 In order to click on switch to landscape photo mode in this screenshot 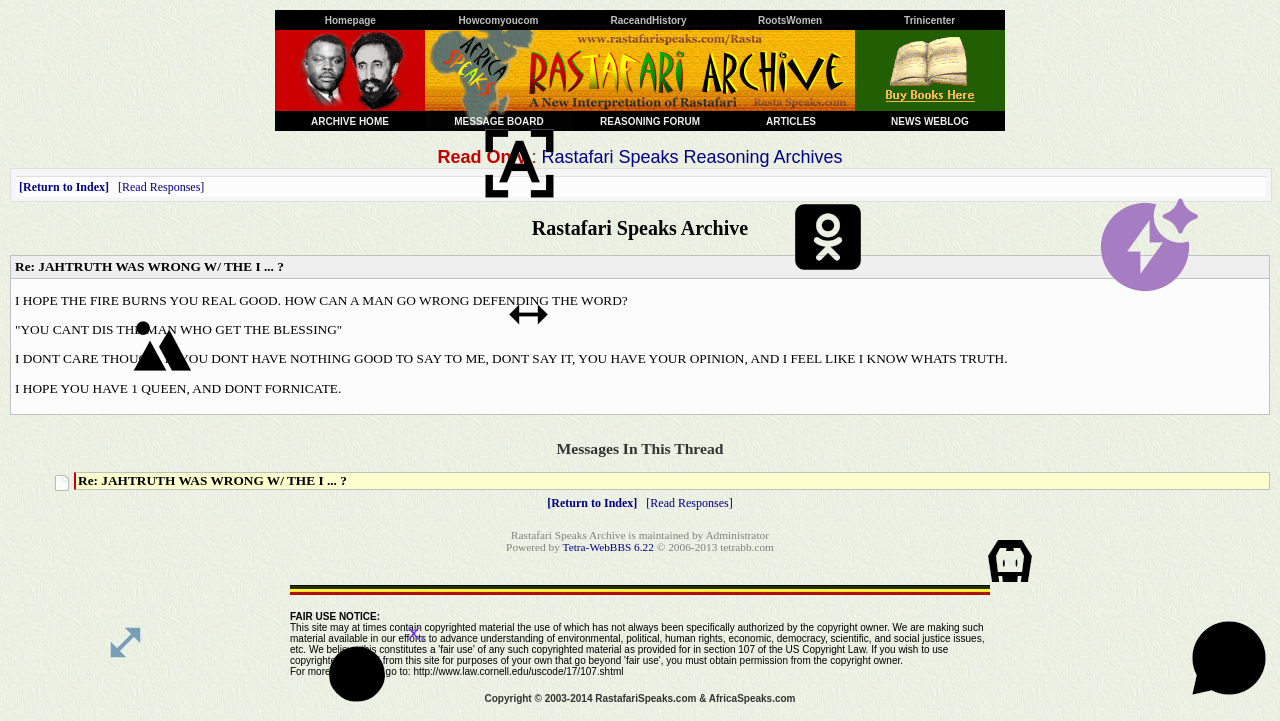, I will do `click(161, 346)`.